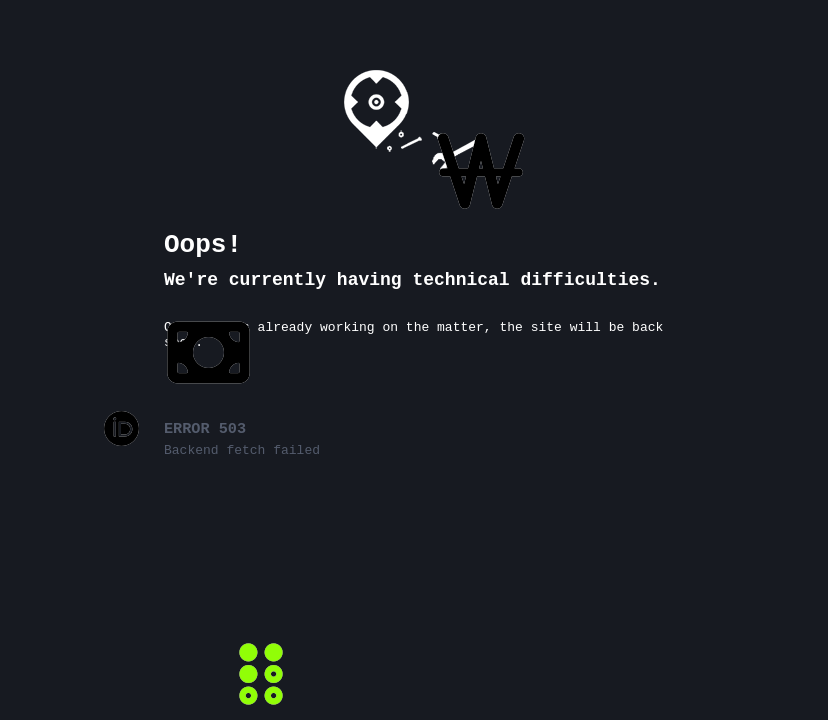  What do you see at coordinates (481, 171) in the screenshot?
I see `indicates south korean won currency` at bounding box center [481, 171].